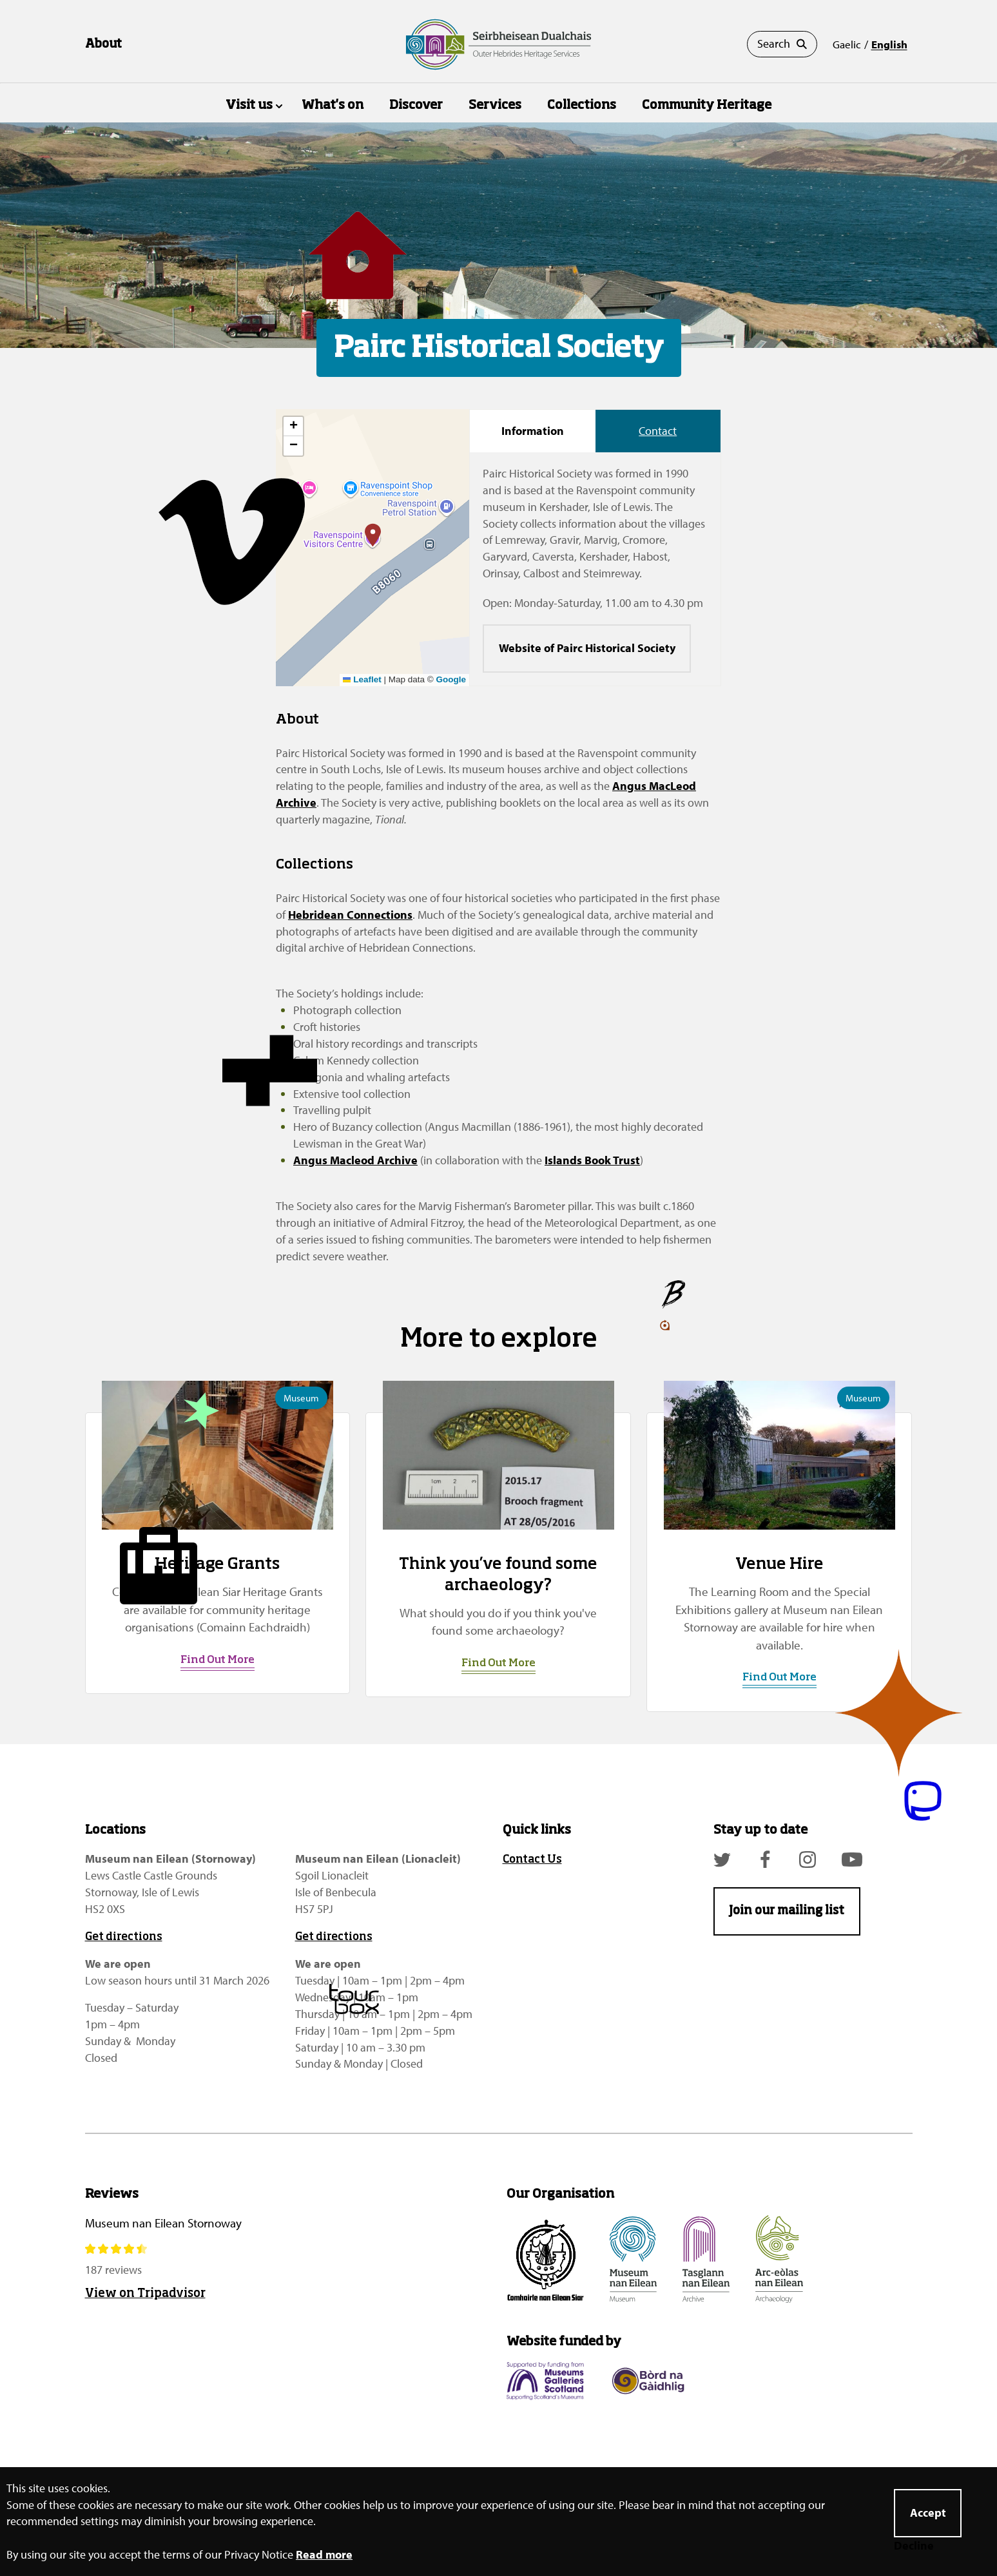  I want to click on rev.com logo - access transcription and captioning services, so click(664, 1325).